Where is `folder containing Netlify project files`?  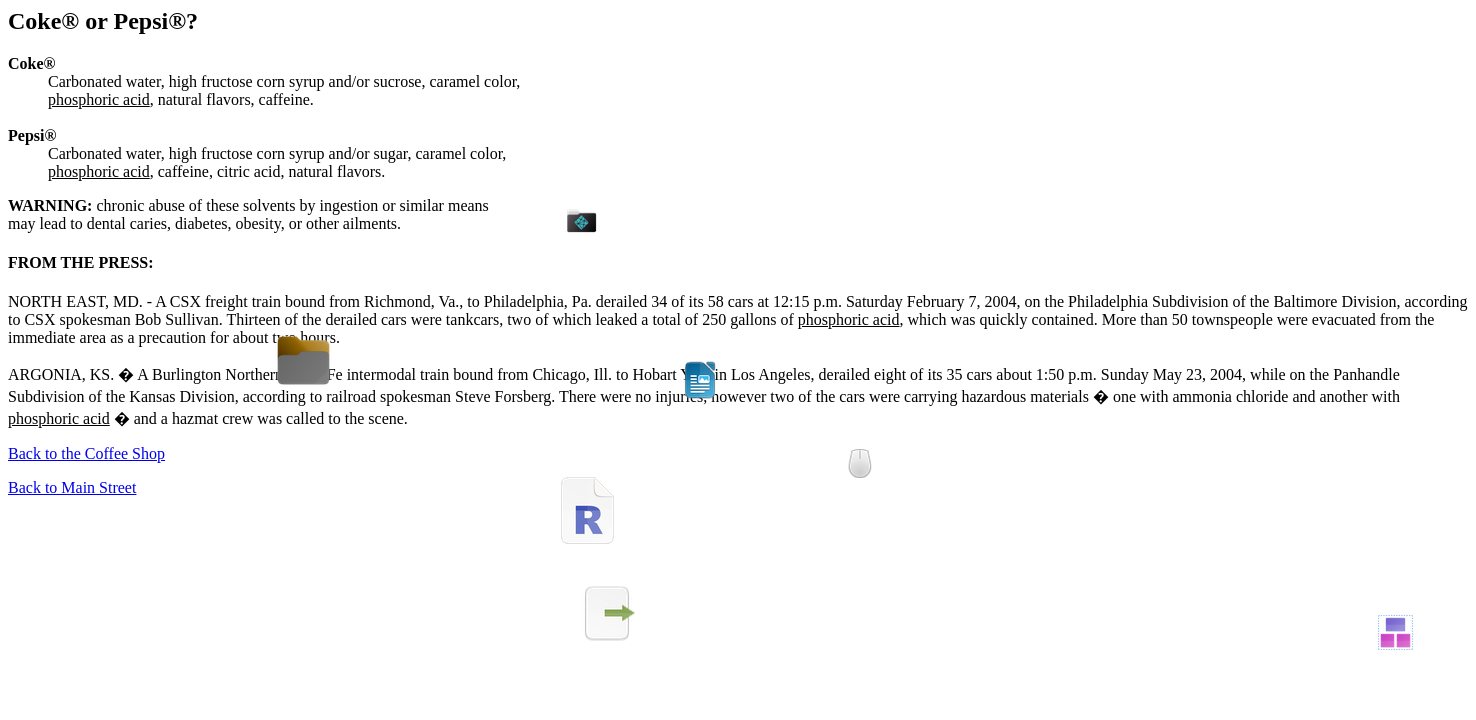 folder containing Netlify project files is located at coordinates (581, 221).